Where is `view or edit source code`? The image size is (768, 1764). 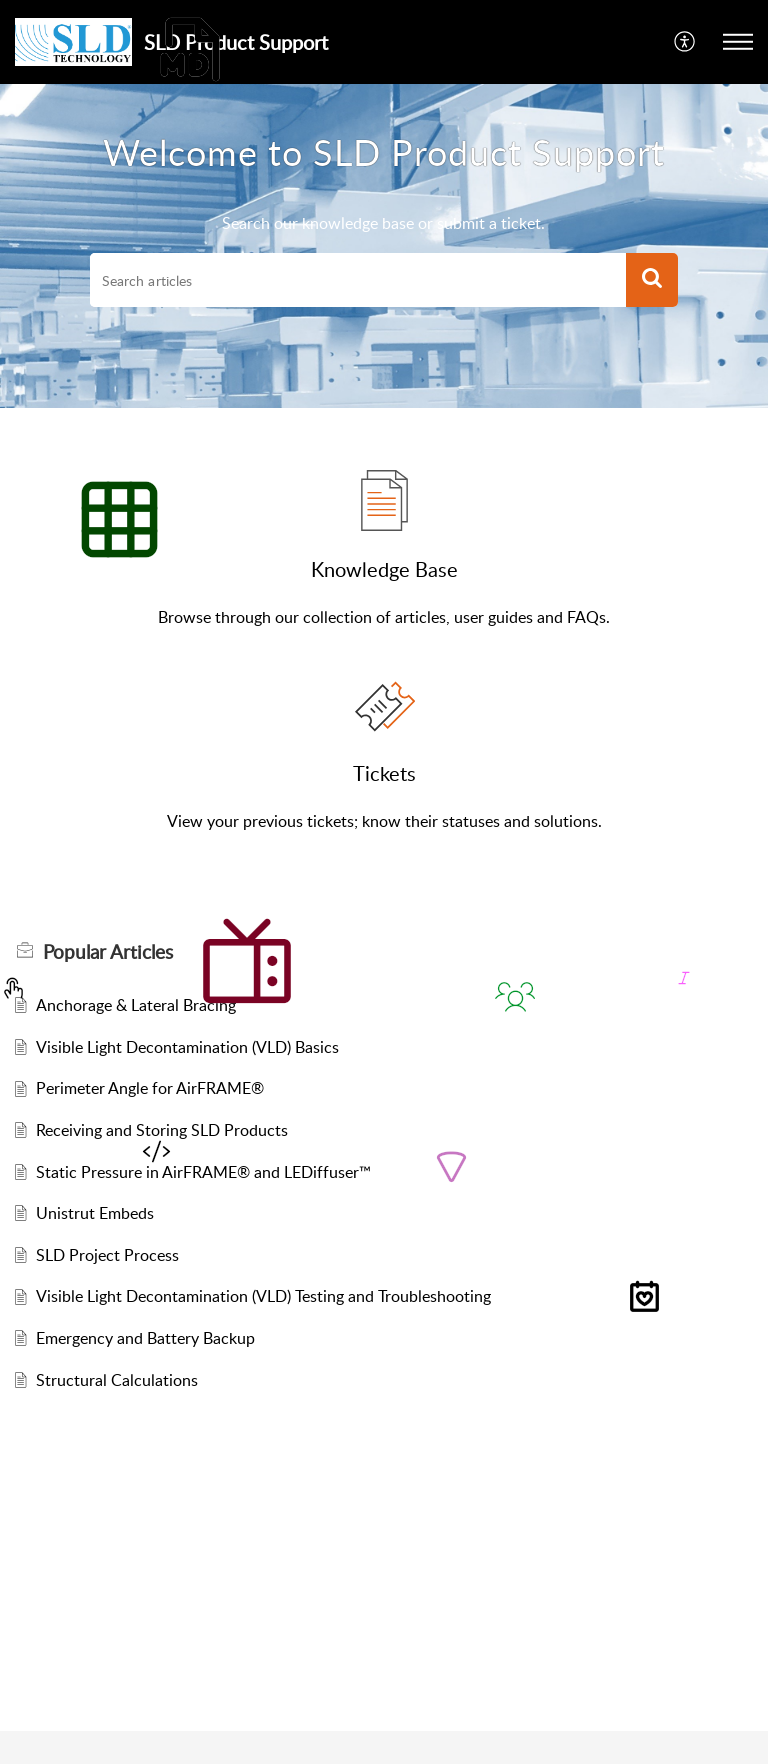
view or edit source code is located at coordinates (156, 1151).